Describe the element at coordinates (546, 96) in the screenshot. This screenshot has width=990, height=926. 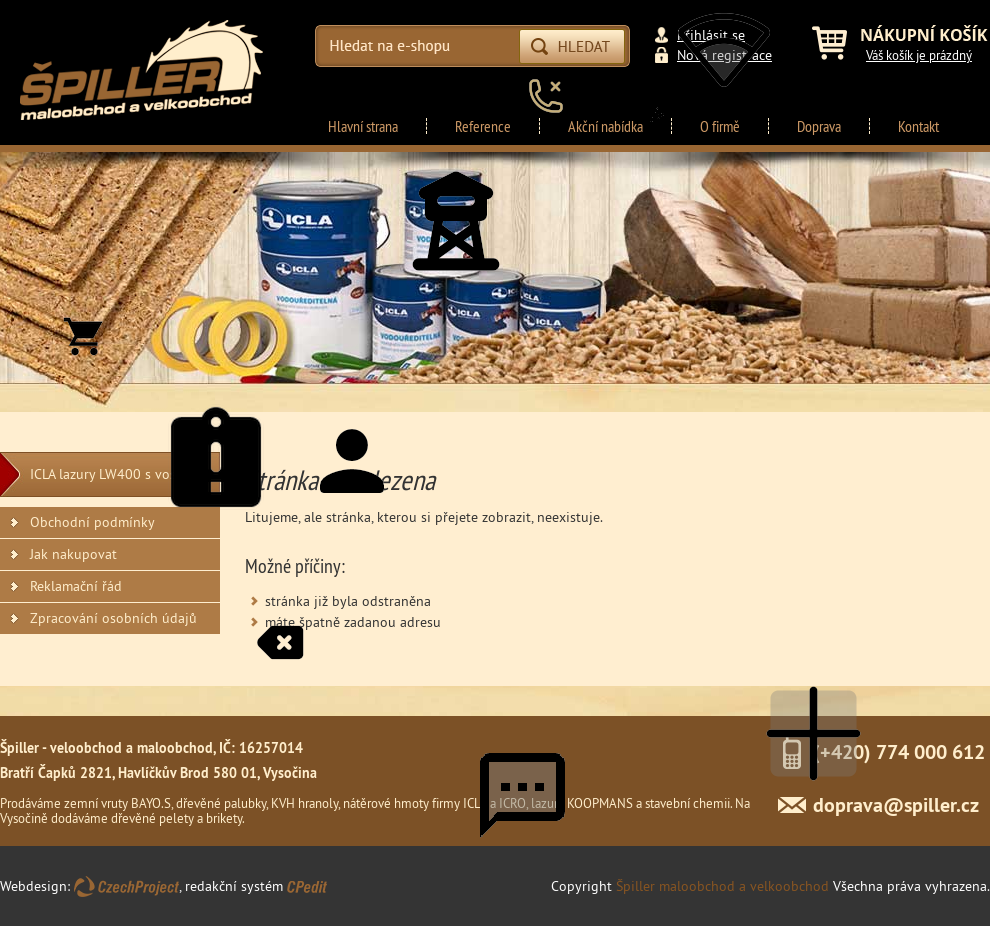
I see `end or decline a phone call` at that location.